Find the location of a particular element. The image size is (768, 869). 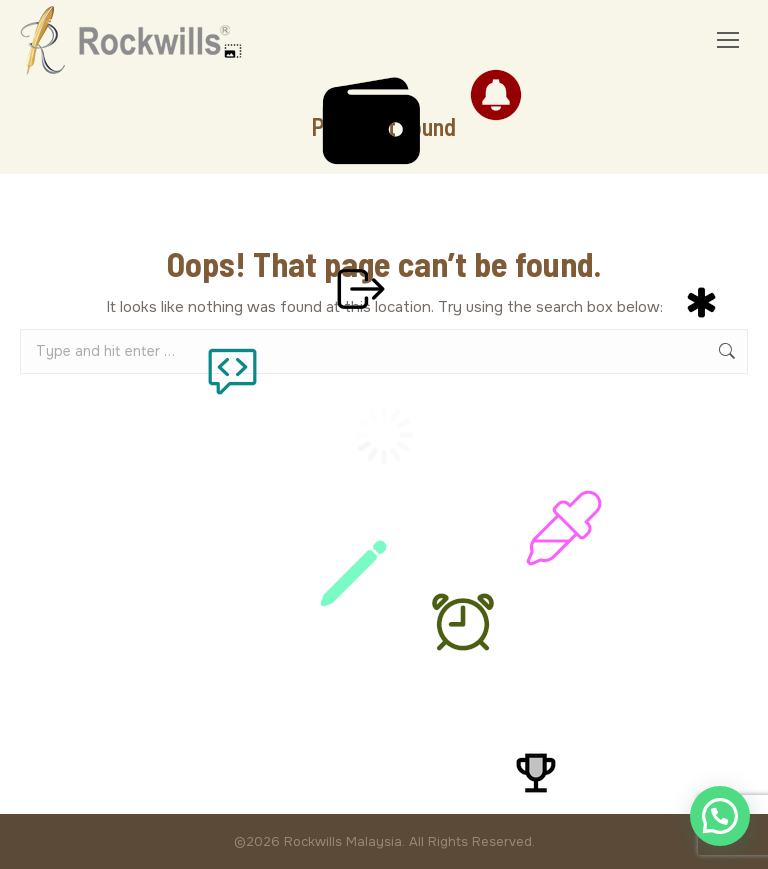

access your wallet or payment methods is located at coordinates (371, 122).